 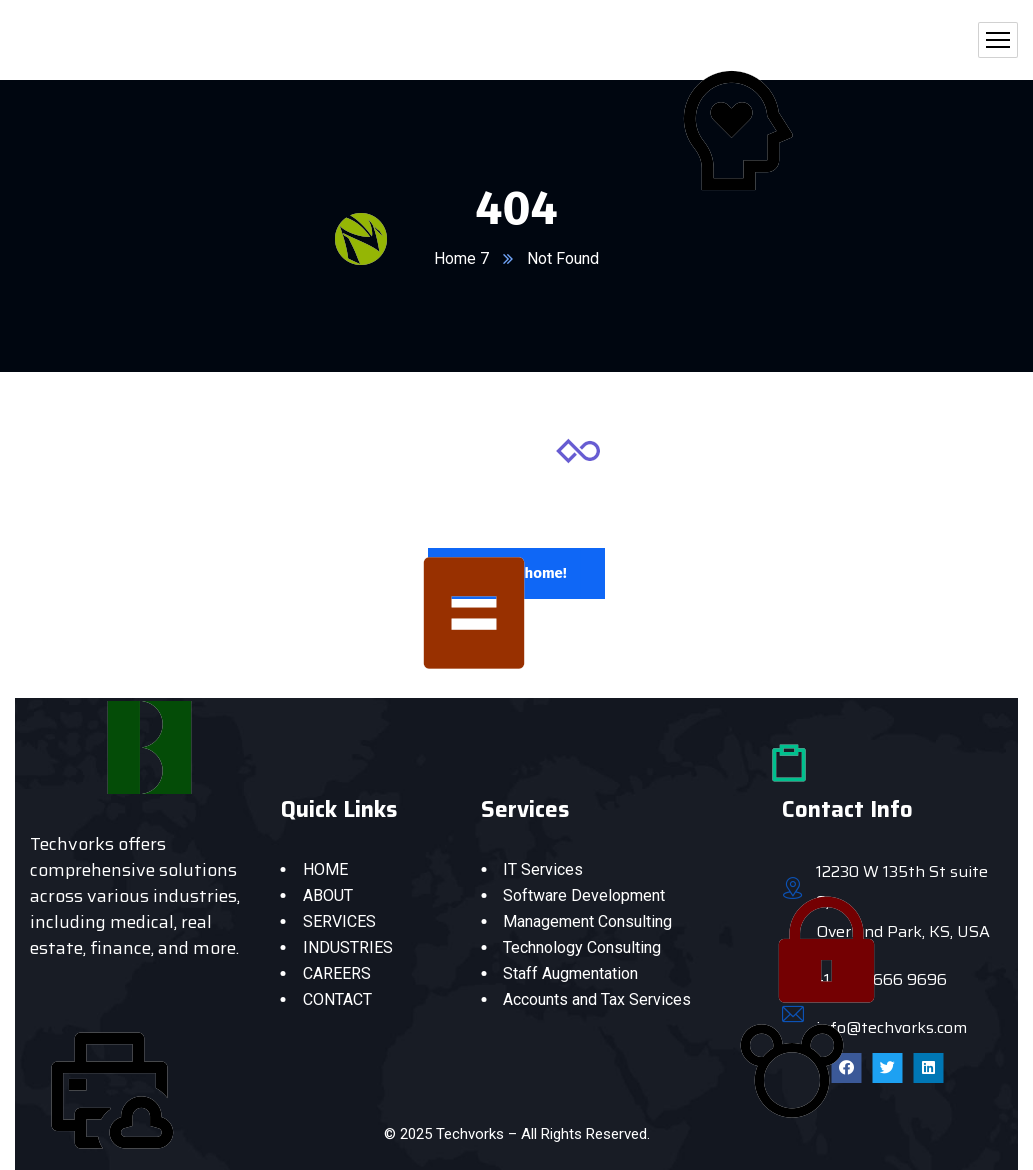 I want to click on copy to clipboard, so click(x=789, y=763).